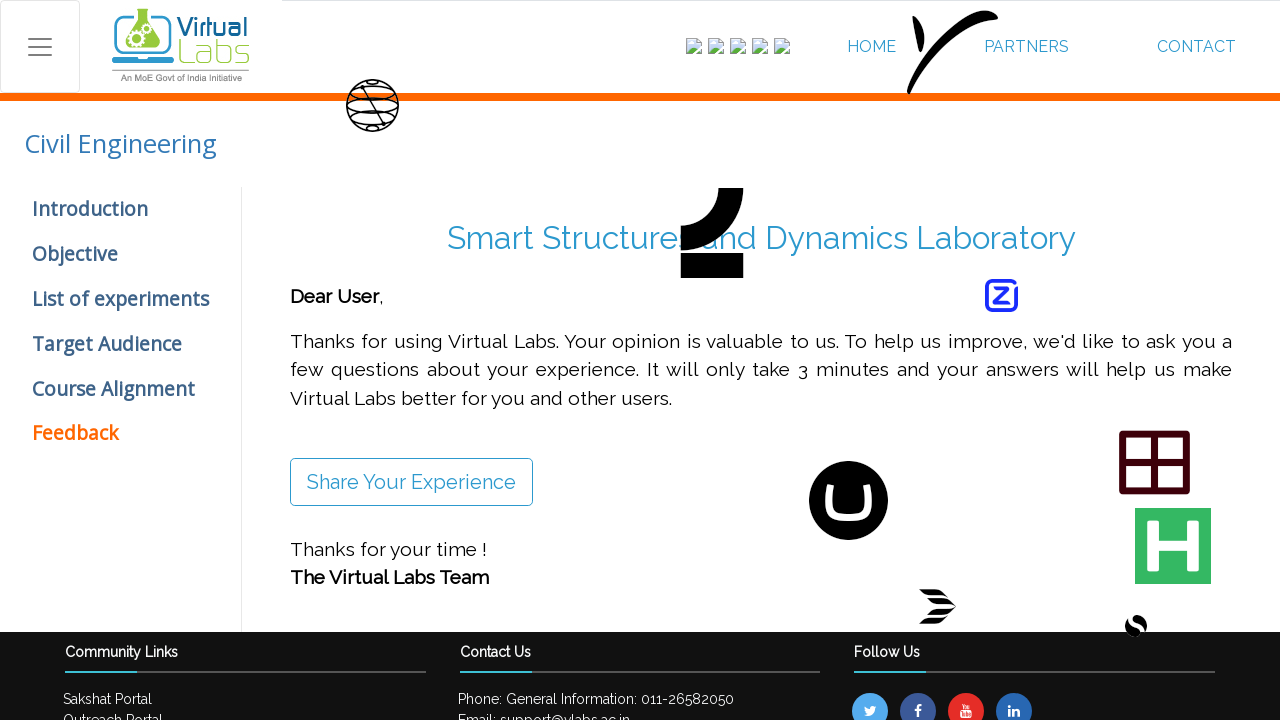  I want to click on open the ziggo app, so click(1001, 295).